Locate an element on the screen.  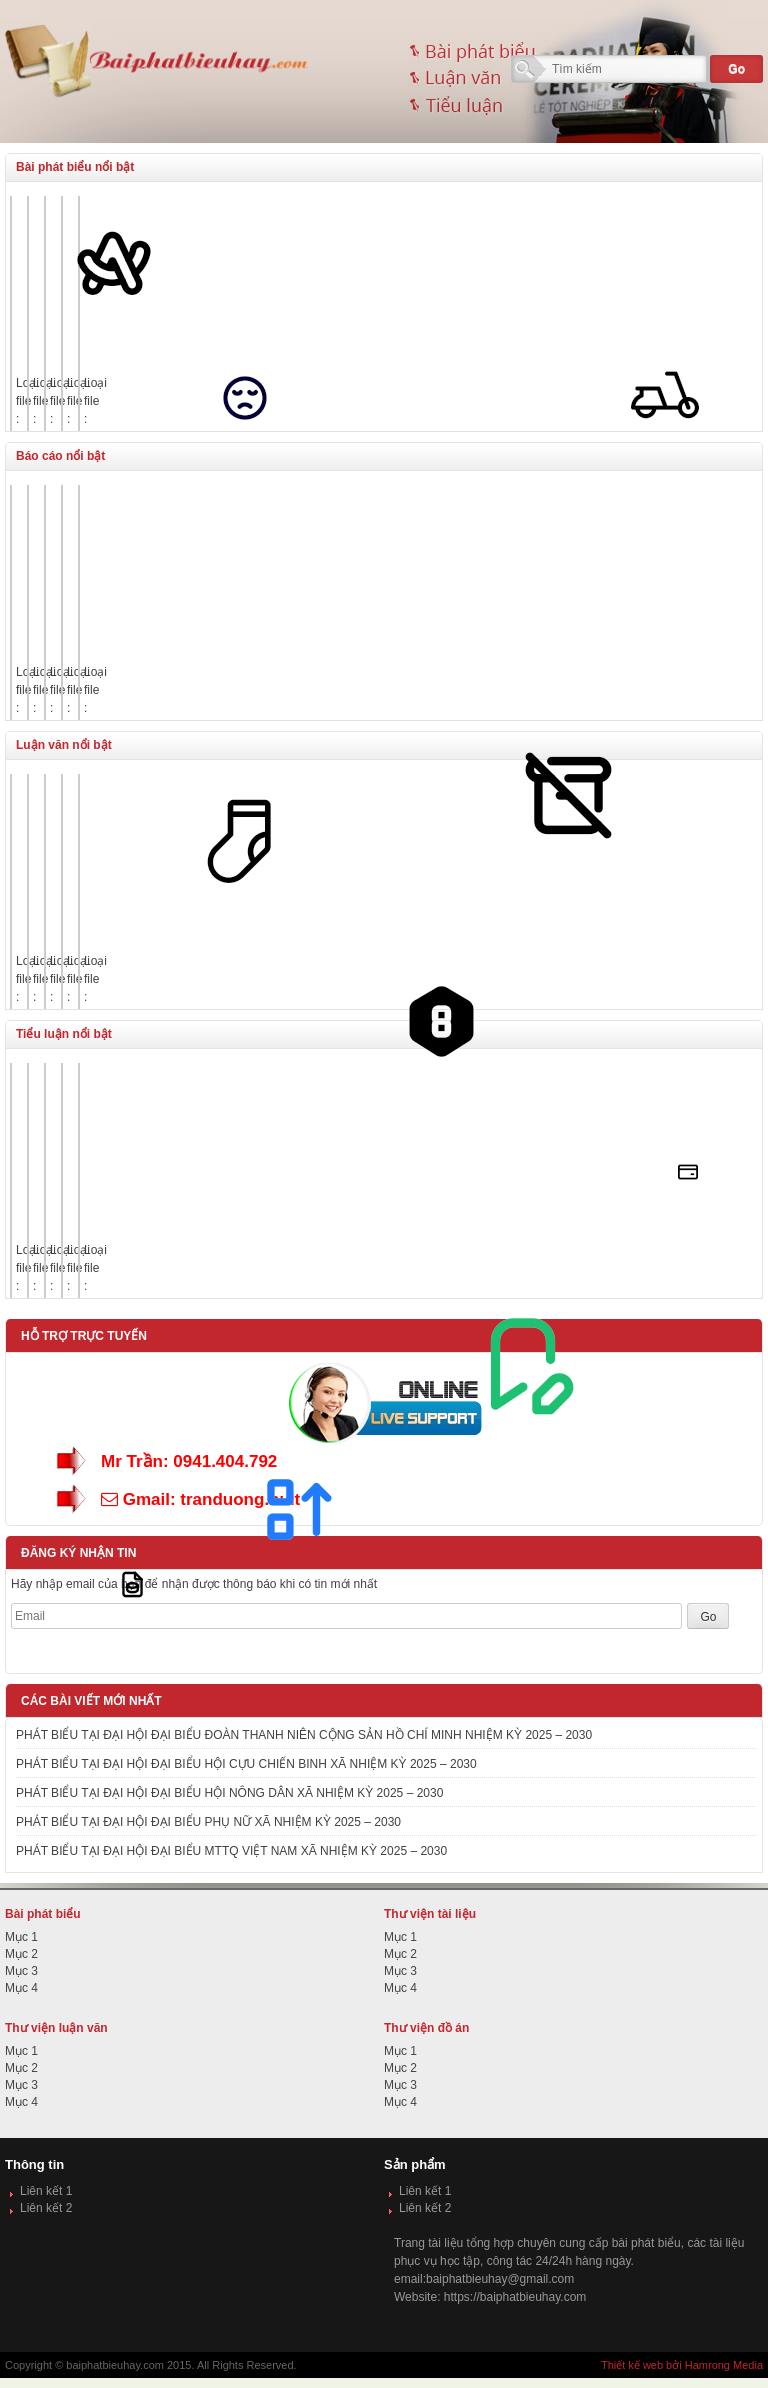
sort items in ascending order is located at coordinates (297, 1509).